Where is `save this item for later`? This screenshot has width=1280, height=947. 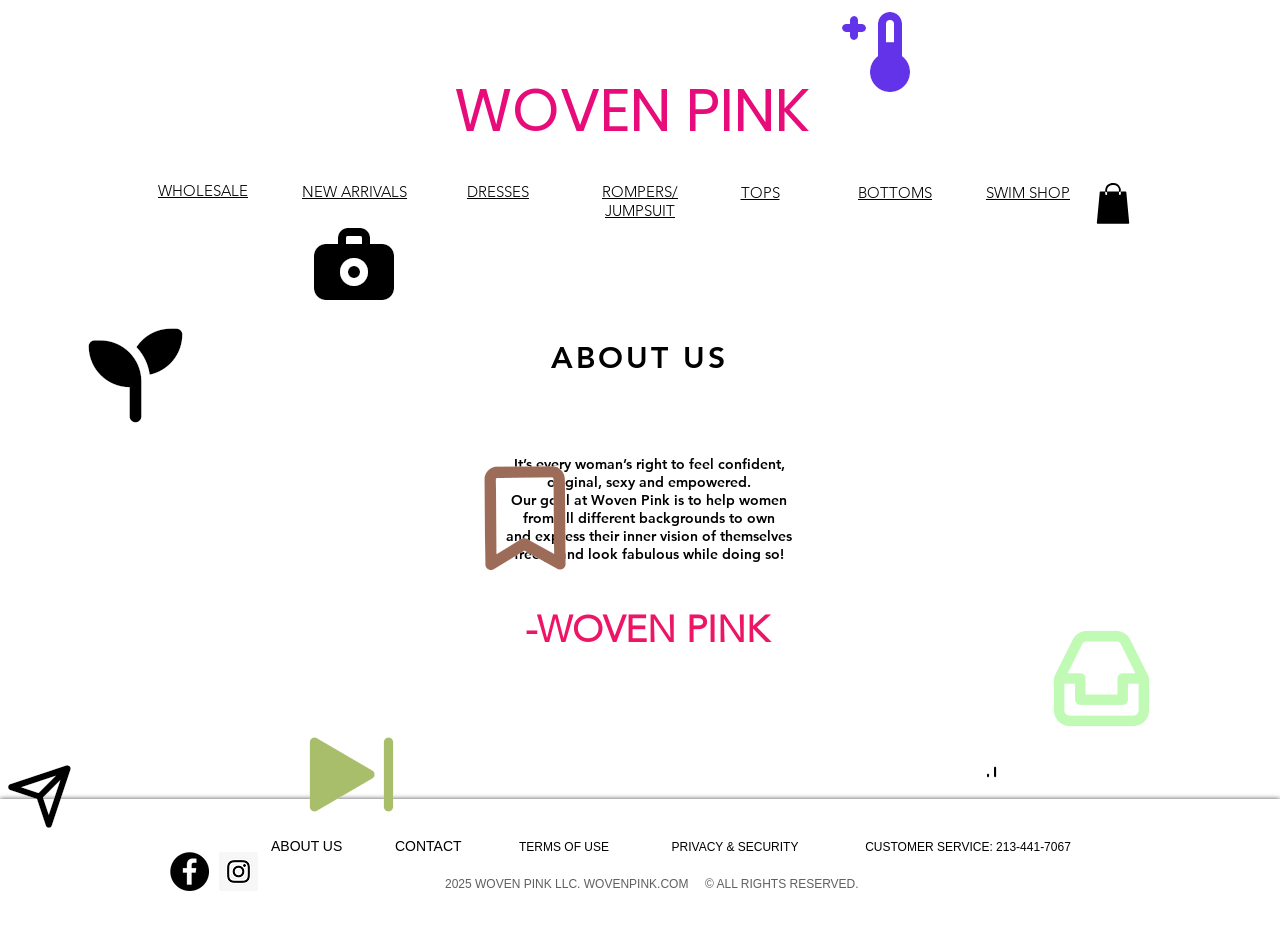 save this item for later is located at coordinates (525, 518).